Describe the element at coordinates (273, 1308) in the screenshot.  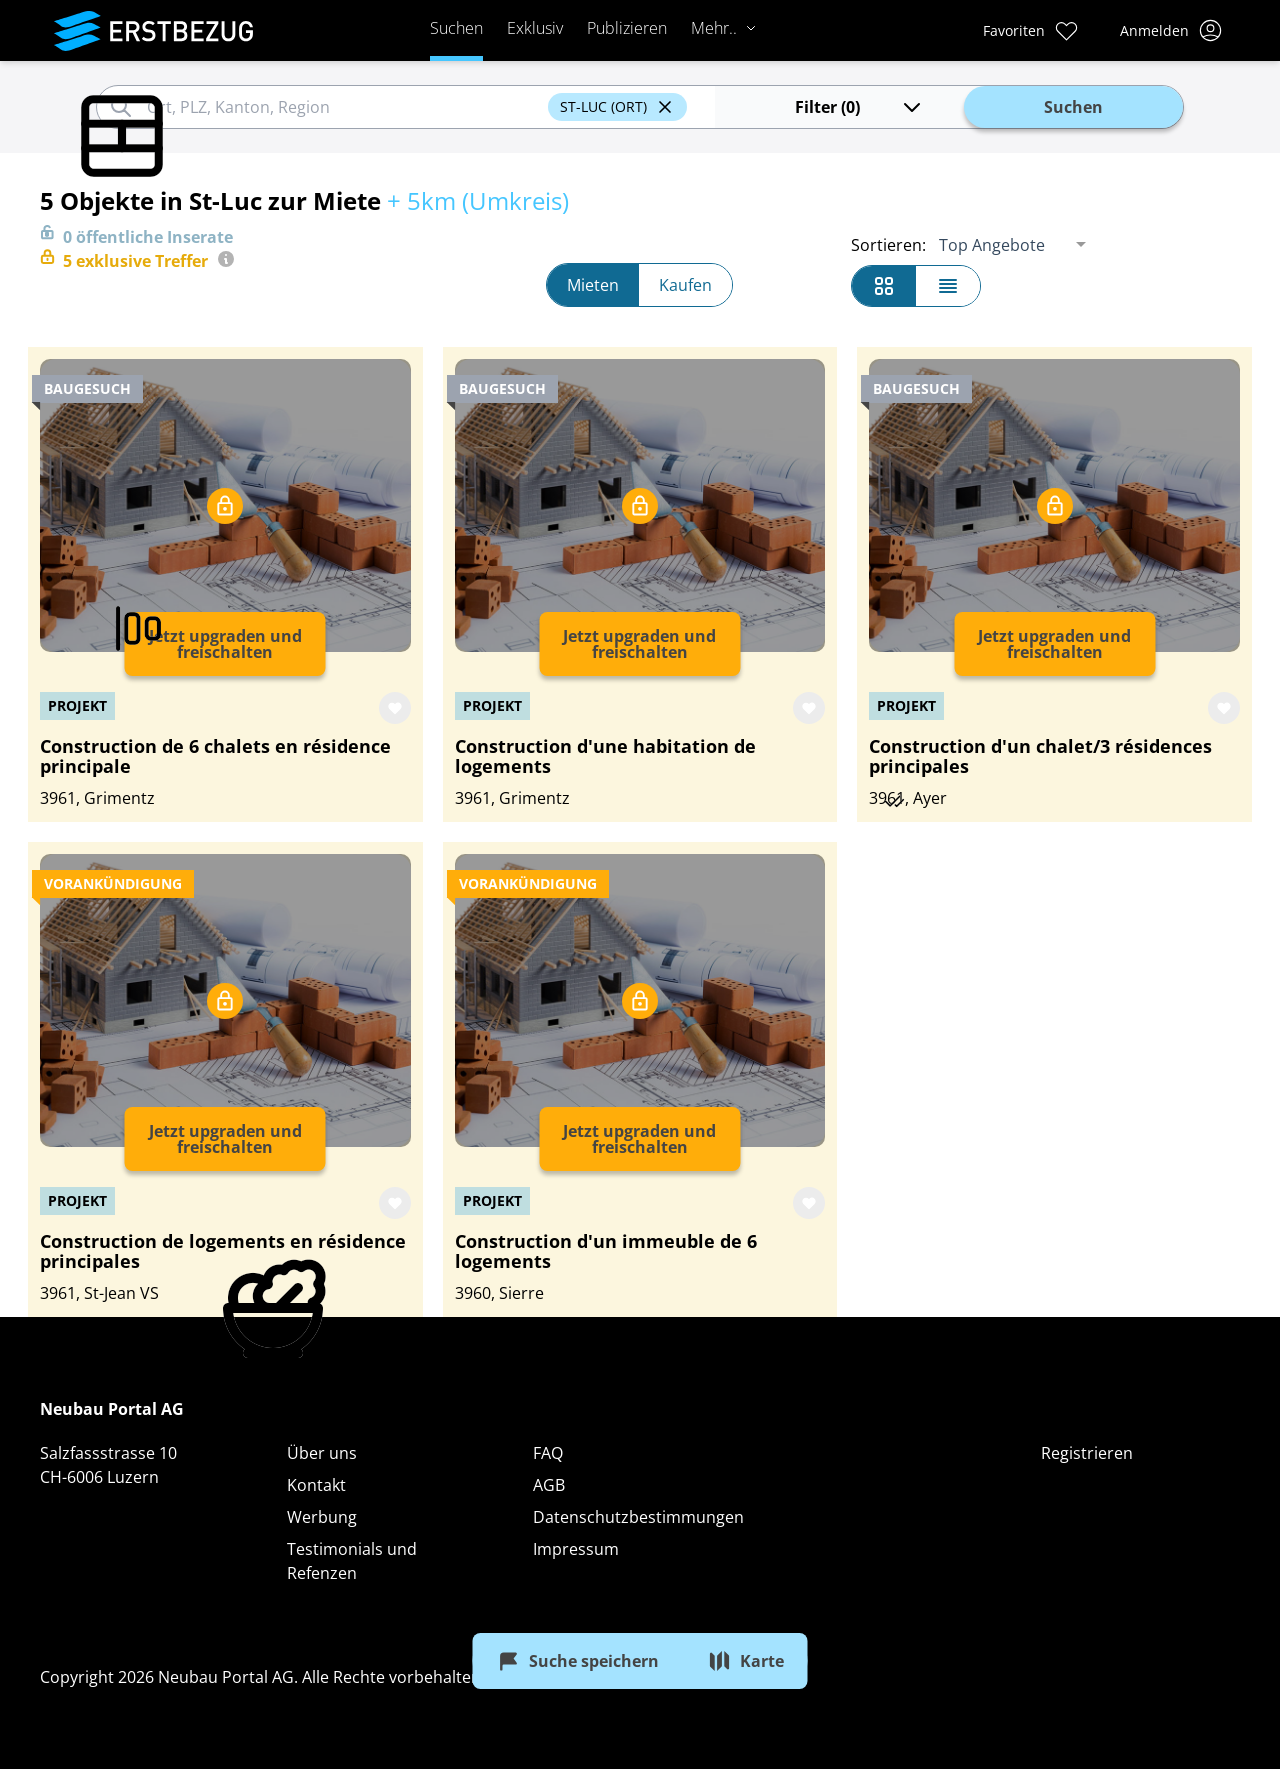
I see `browse healthy food options` at that location.